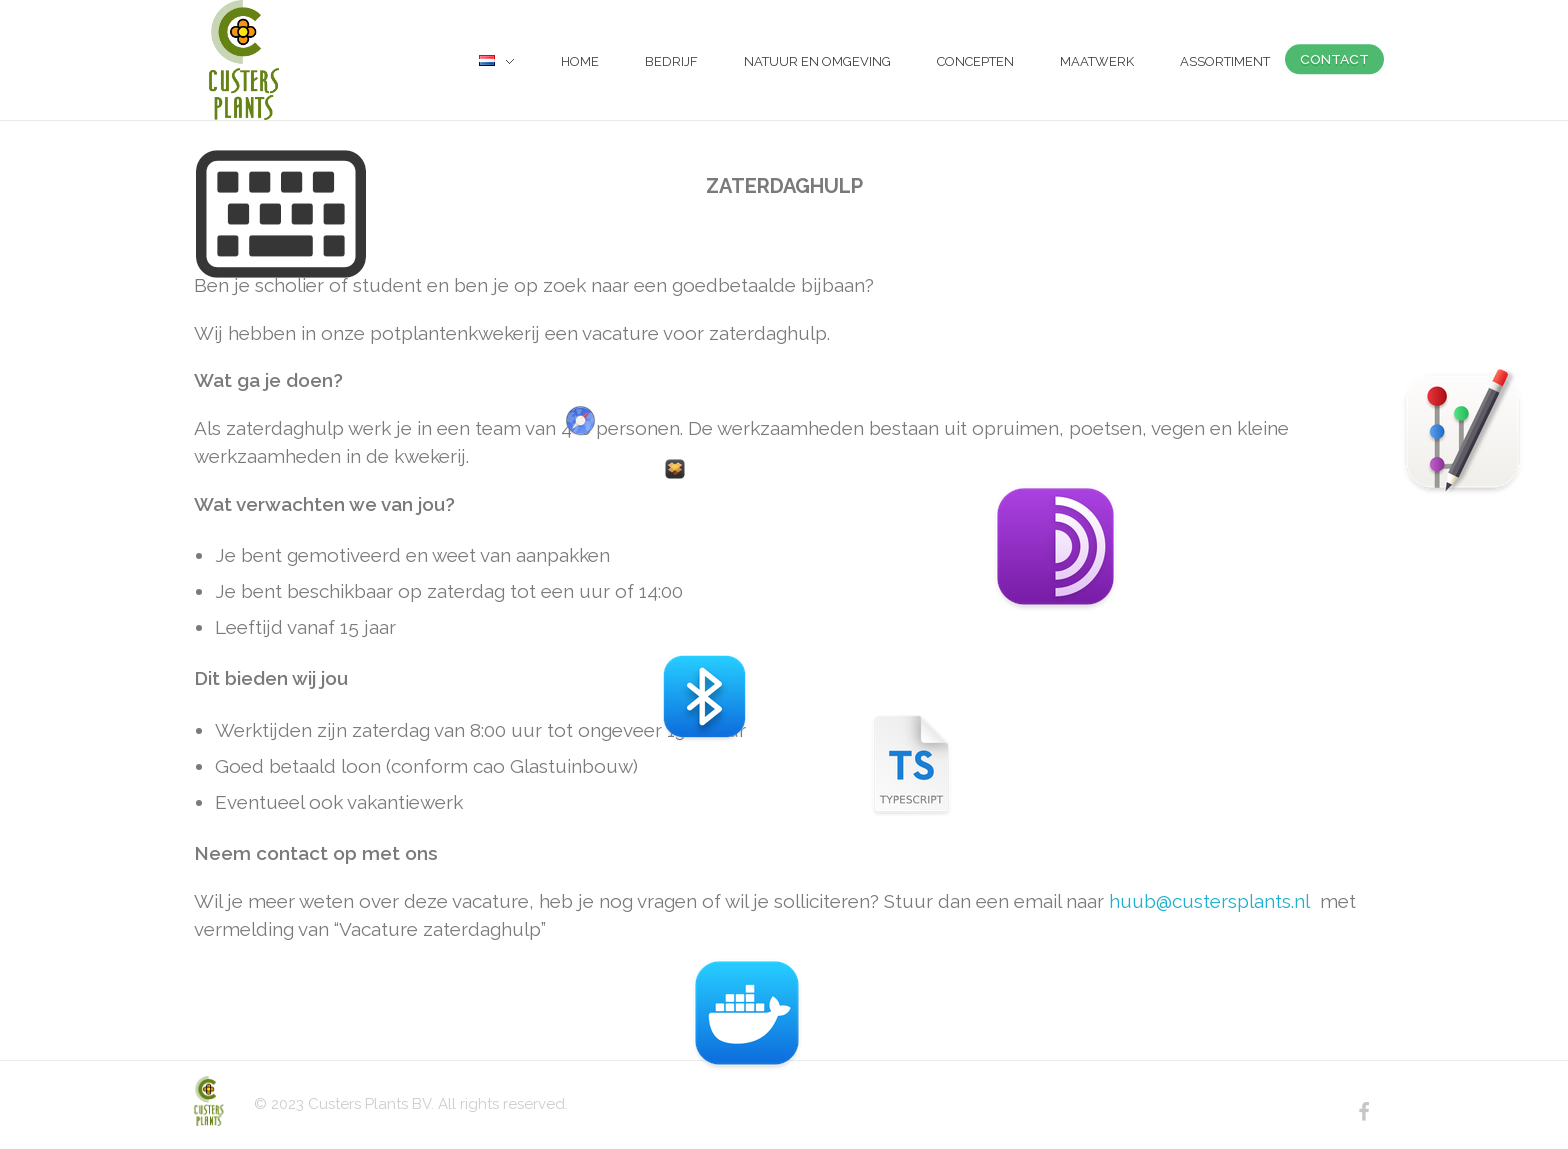 The width and height of the screenshot is (1568, 1149). What do you see at coordinates (1462, 431) in the screenshot?
I see `open commit, a git commit message editor` at bounding box center [1462, 431].